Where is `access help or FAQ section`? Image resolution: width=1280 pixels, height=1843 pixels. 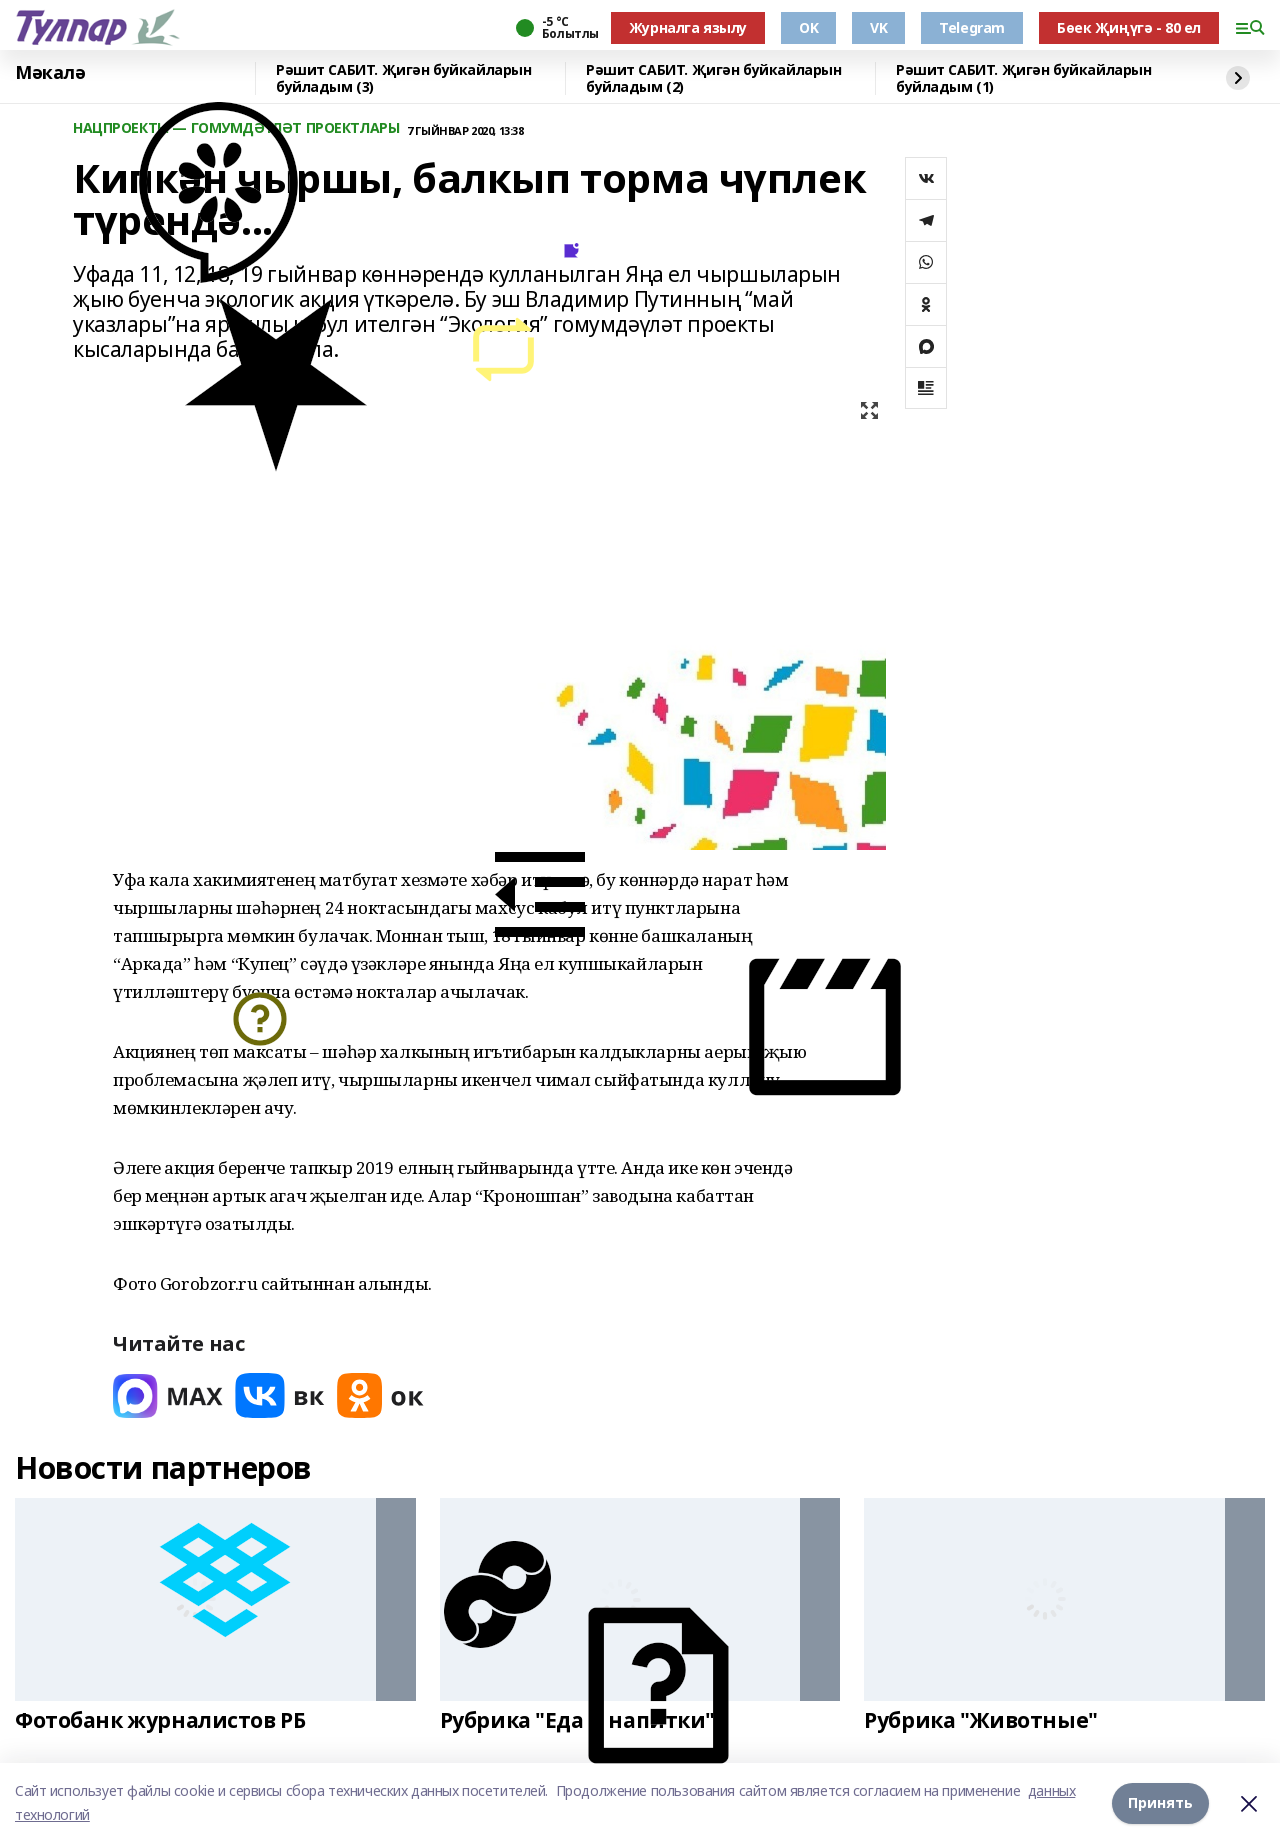 access help or FAQ section is located at coordinates (260, 1019).